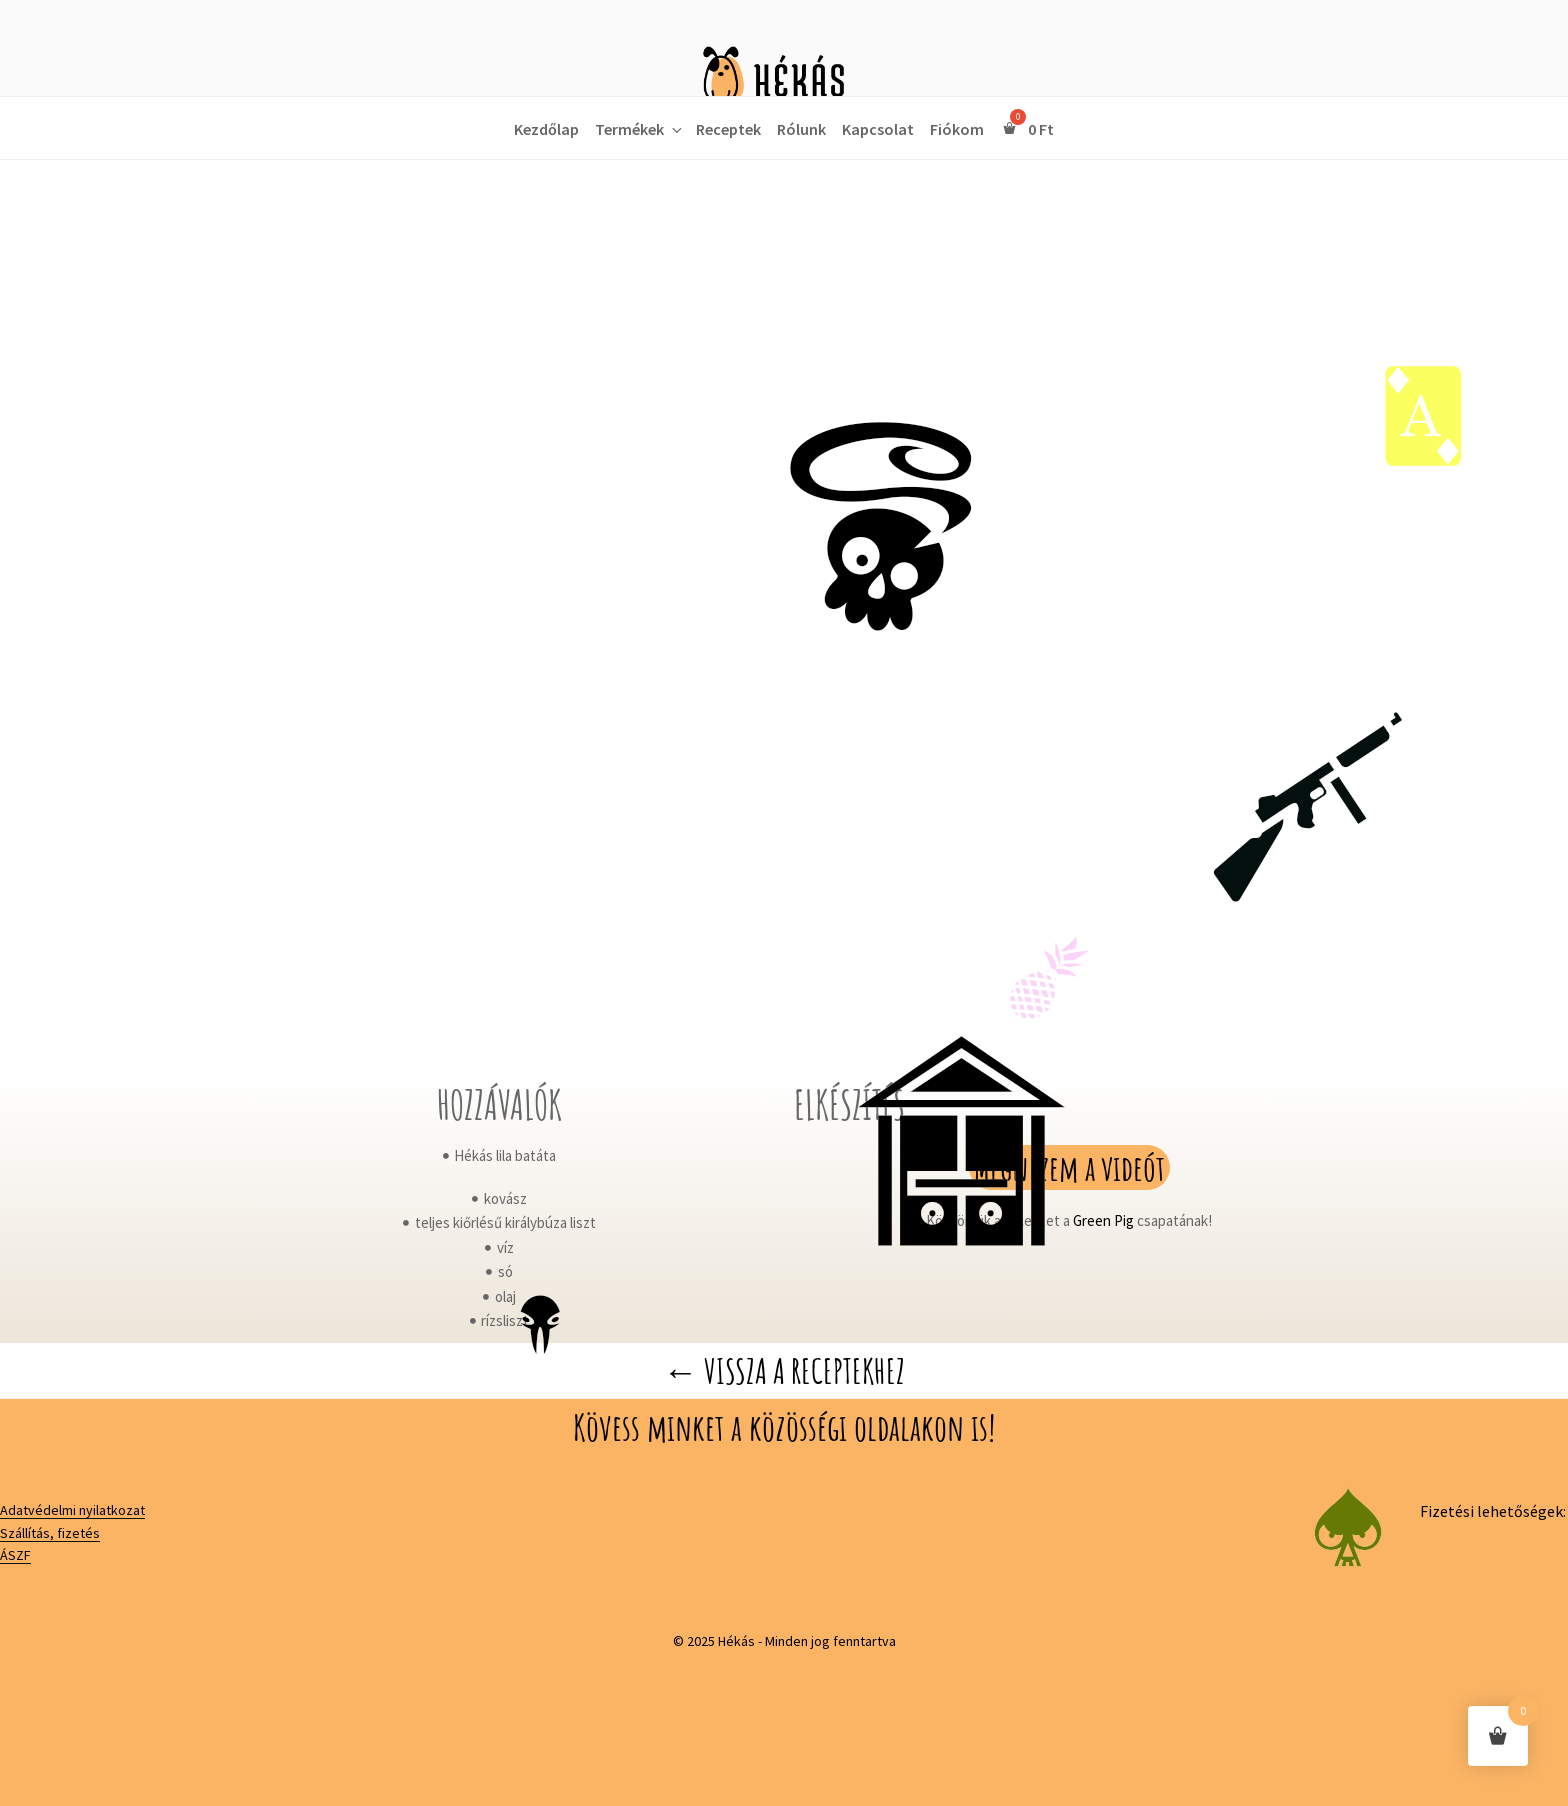 This screenshot has width=1568, height=1806. What do you see at coordinates (1308, 807) in the screenshot?
I see `select thompson submachine gun weapon` at bounding box center [1308, 807].